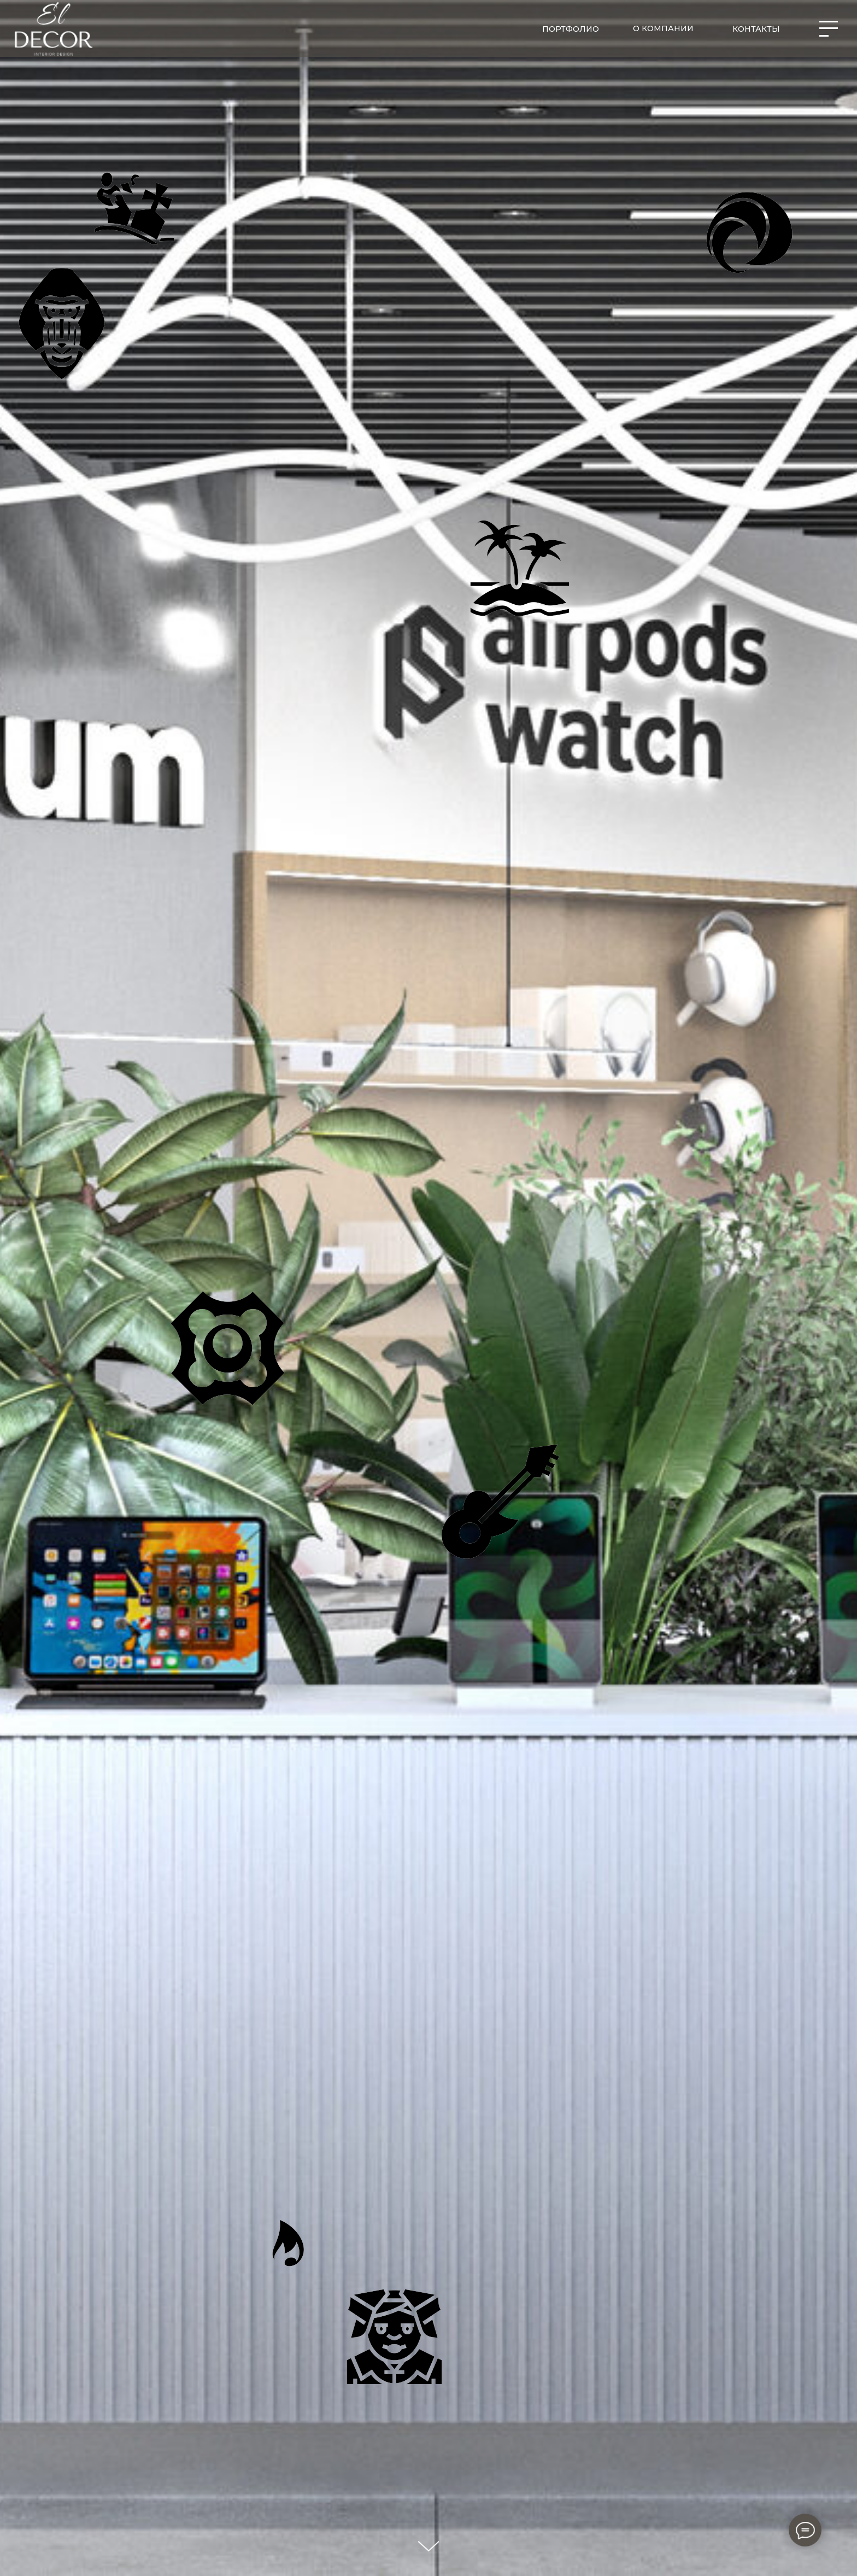 The image size is (857, 2576). I want to click on indicates cloud sync or data synchronization in progress, so click(749, 232).